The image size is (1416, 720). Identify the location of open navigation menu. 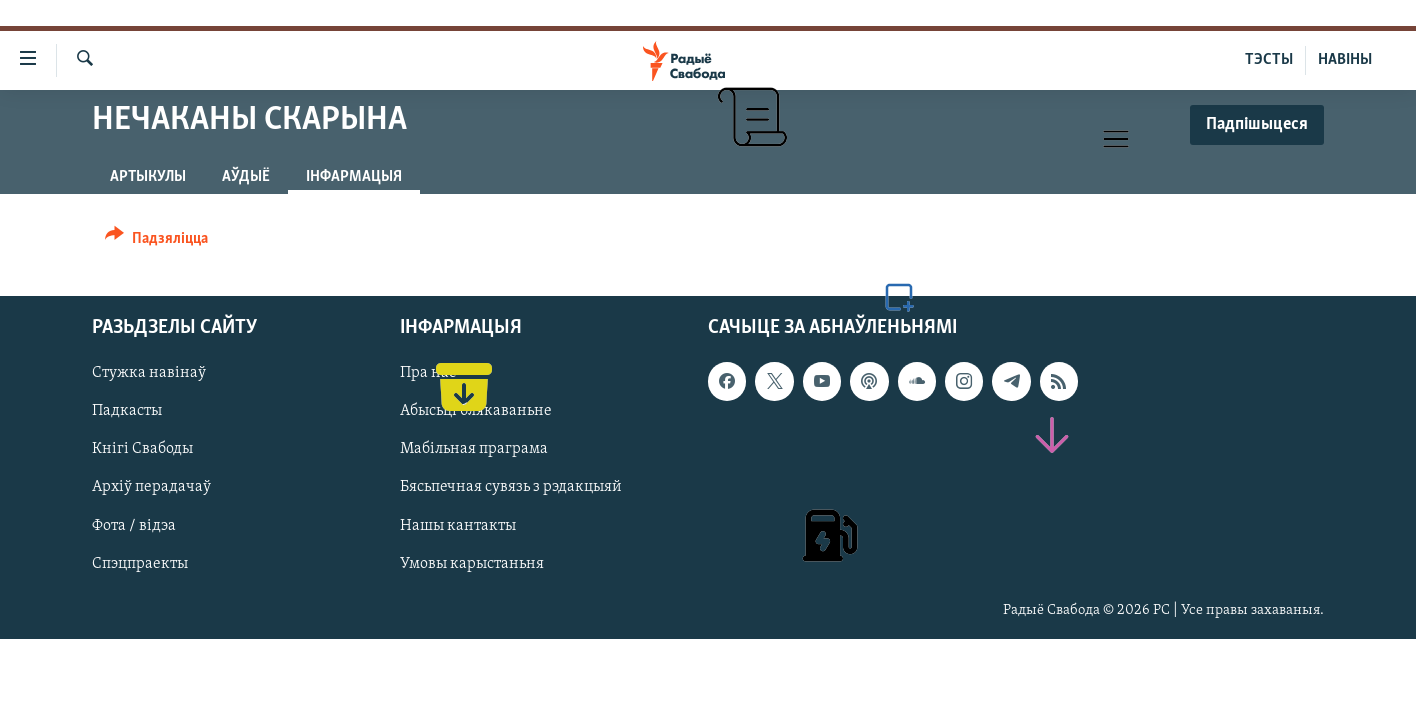
(1116, 139).